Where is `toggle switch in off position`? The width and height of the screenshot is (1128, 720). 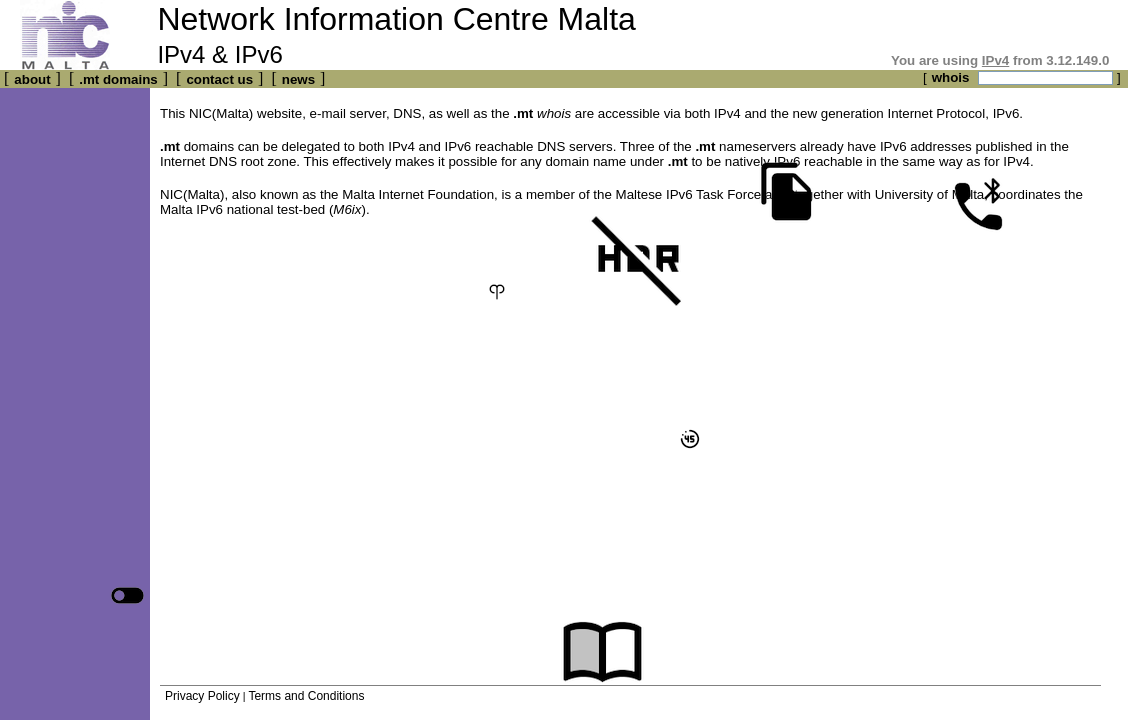 toggle switch in off position is located at coordinates (127, 595).